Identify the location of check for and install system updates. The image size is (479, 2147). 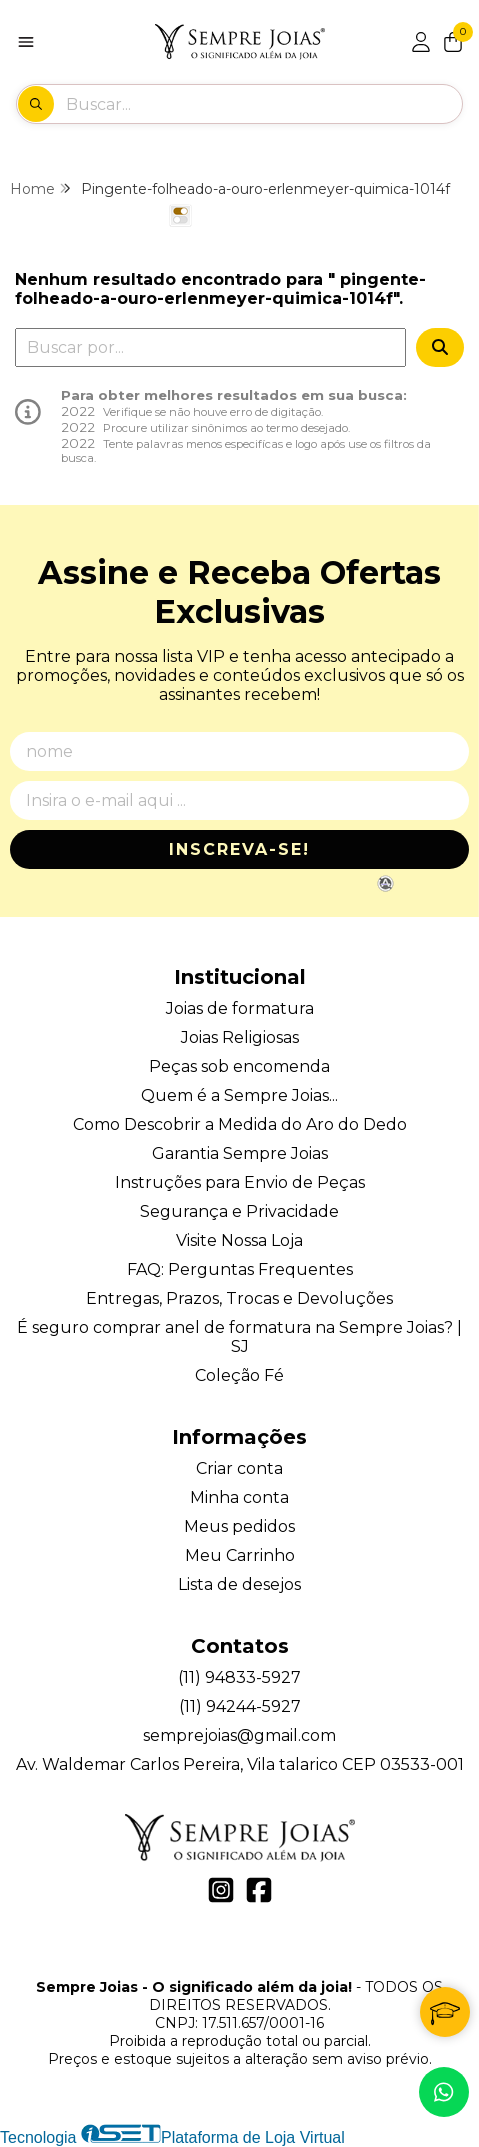
(385, 883).